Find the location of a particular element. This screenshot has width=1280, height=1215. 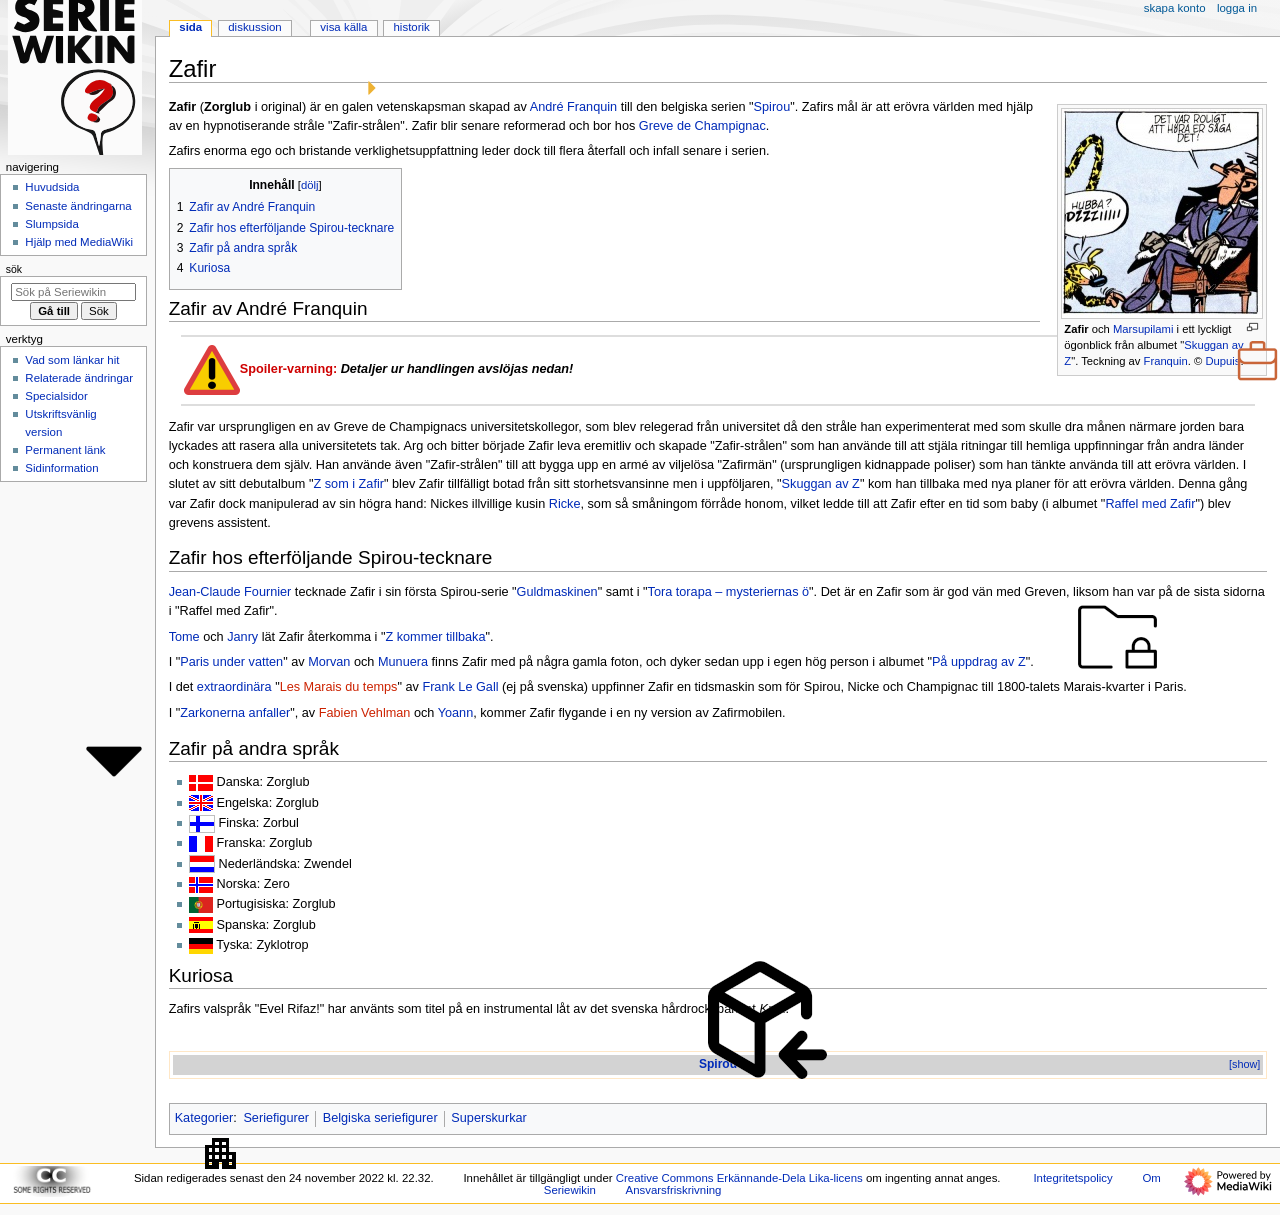

view package dependencies is located at coordinates (767, 1019).